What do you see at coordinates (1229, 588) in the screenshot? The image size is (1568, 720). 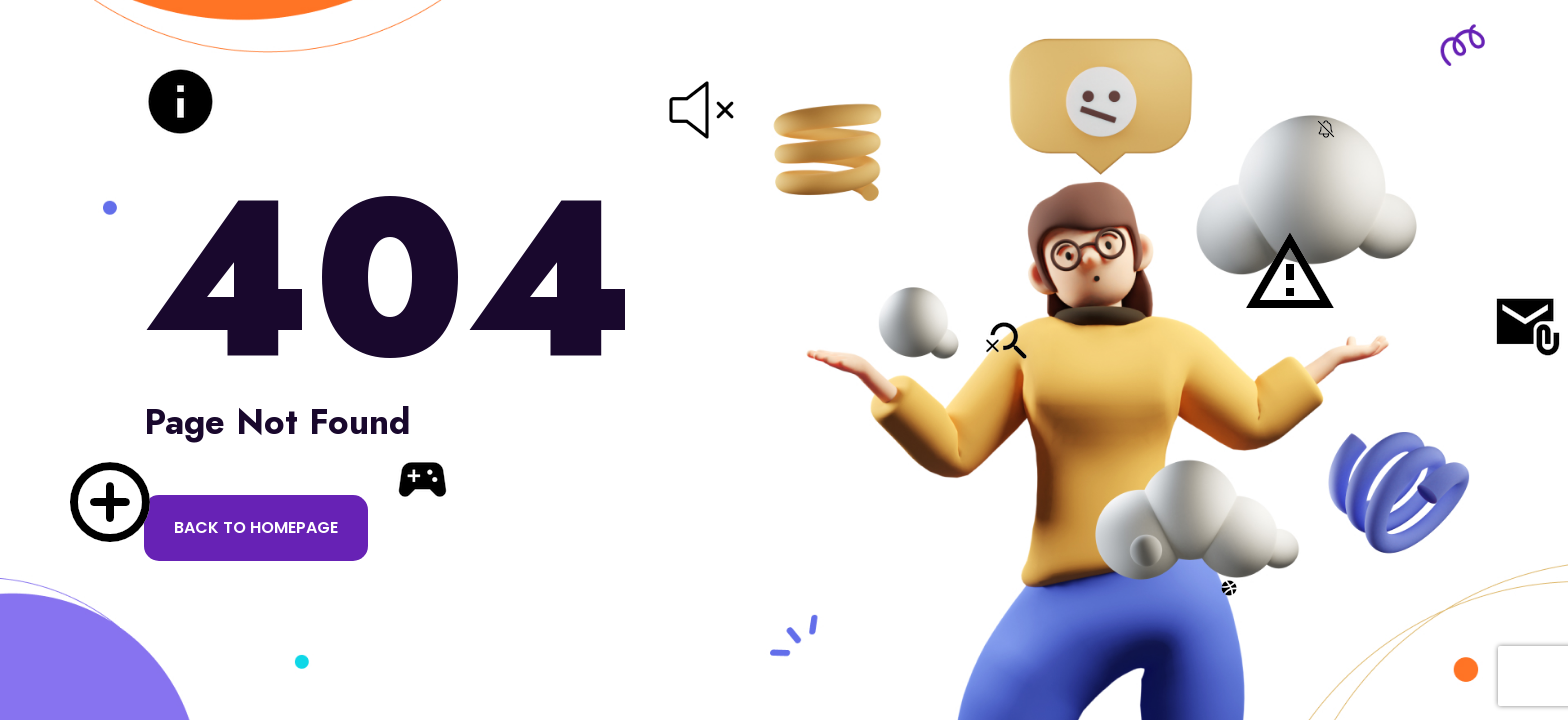 I see `visit dribbble profile or portfolio` at bounding box center [1229, 588].